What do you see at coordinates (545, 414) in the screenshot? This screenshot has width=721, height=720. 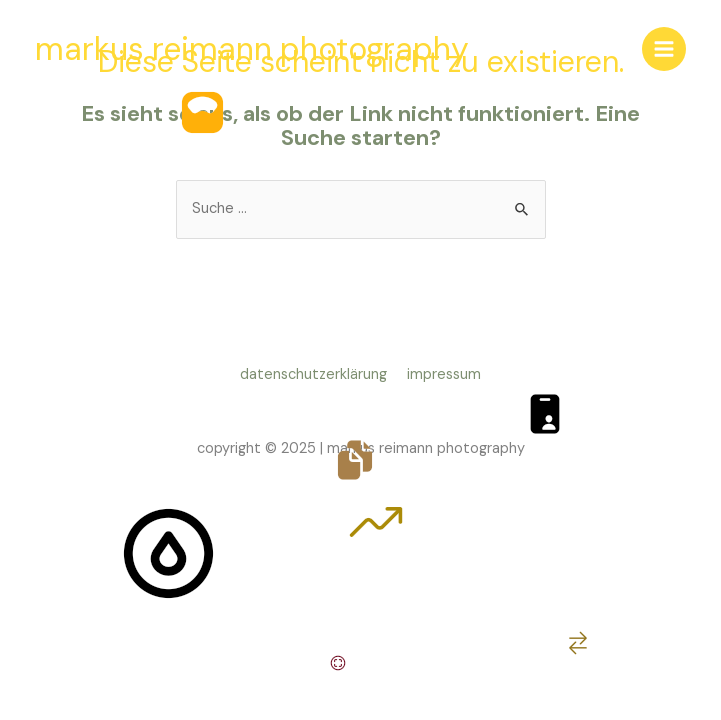 I see `view your profile or ID information` at bounding box center [545, 414].